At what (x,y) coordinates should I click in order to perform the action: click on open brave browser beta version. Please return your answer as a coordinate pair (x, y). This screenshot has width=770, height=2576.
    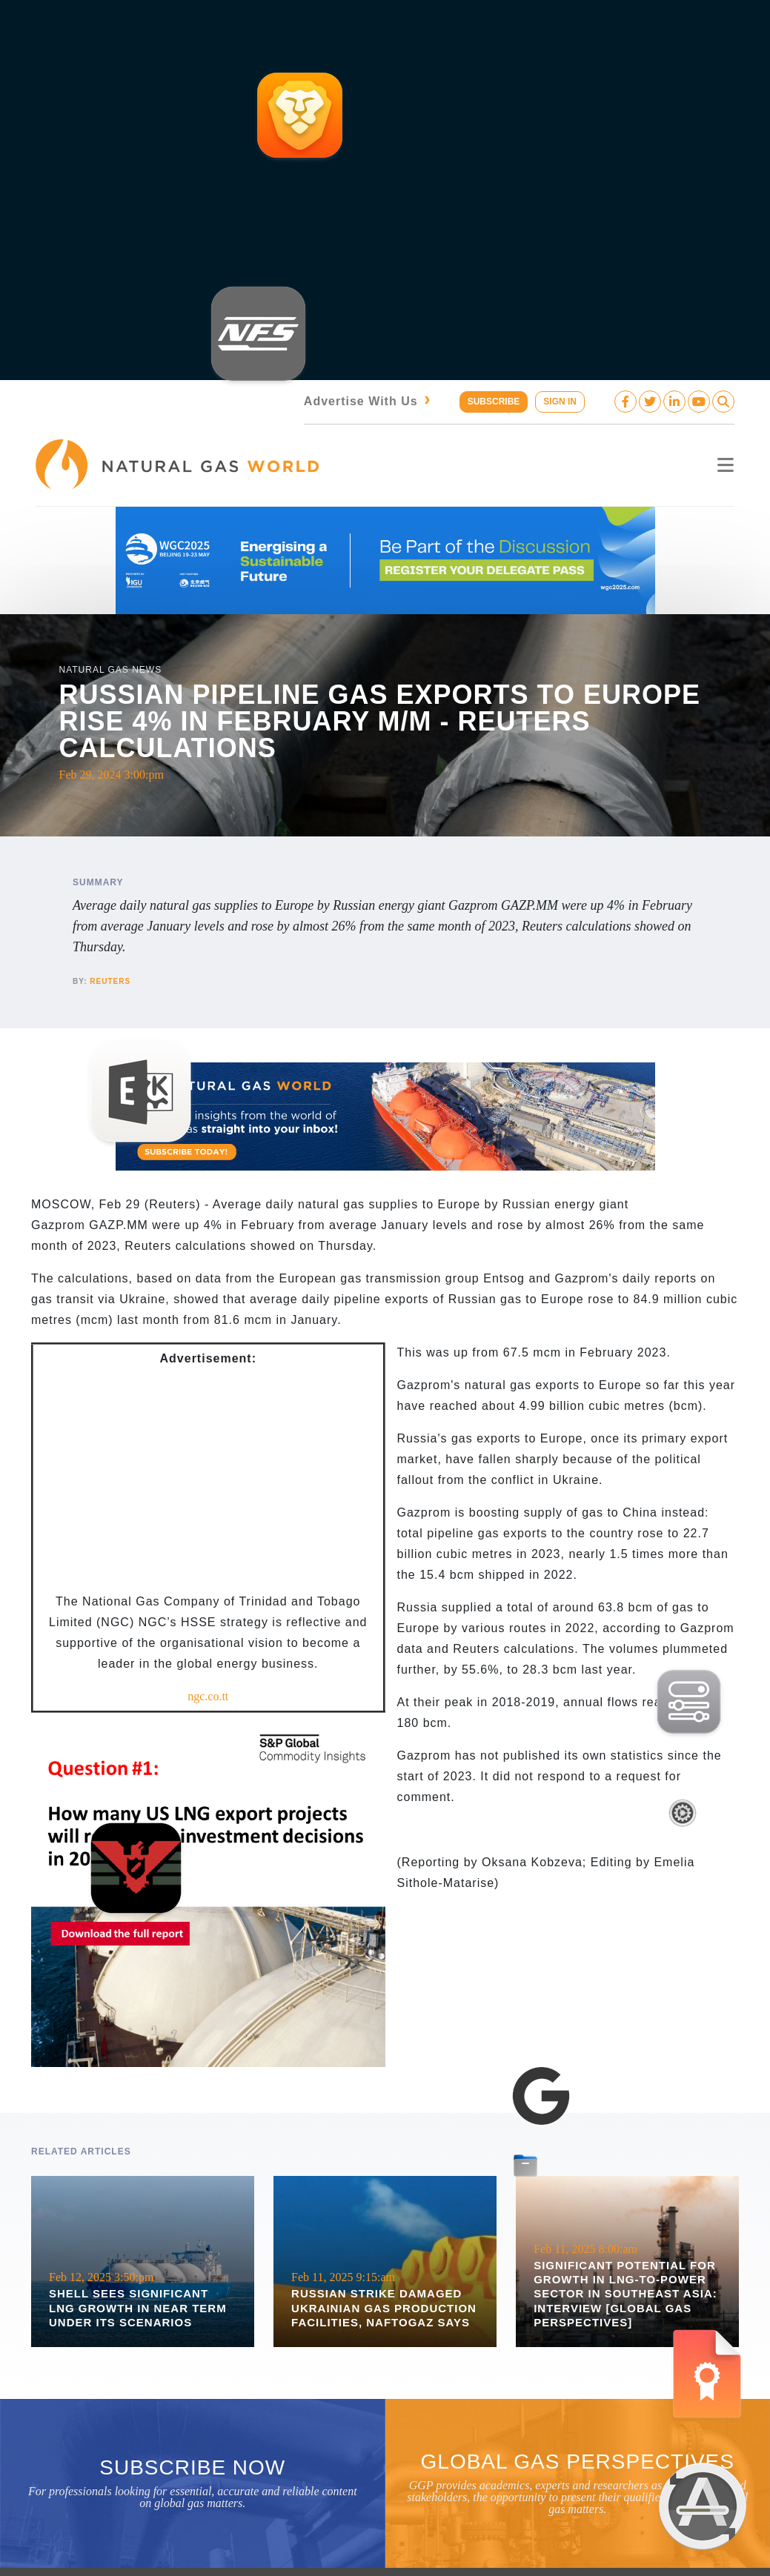
    Looking at the image, I should click on (299, 115).